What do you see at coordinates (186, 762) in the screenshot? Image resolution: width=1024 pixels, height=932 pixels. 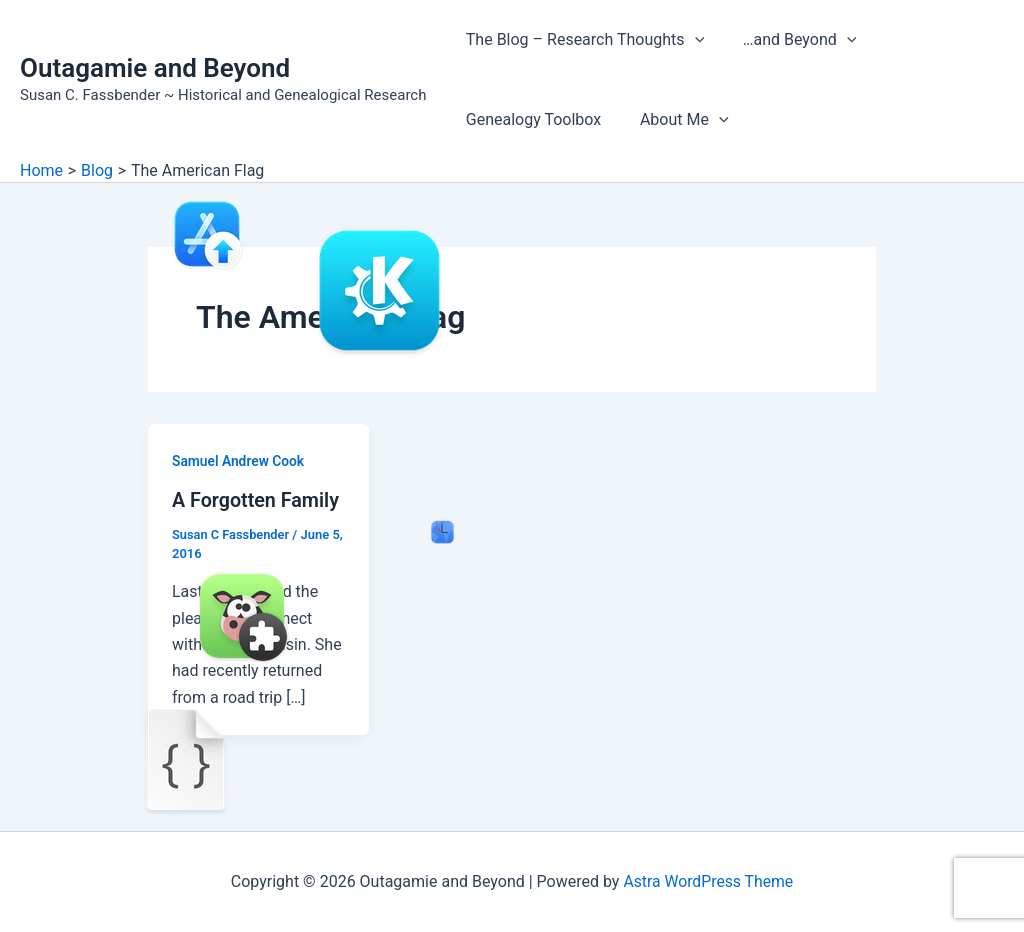 I see `a blank or empty script file` at bounding box center [186, 762].